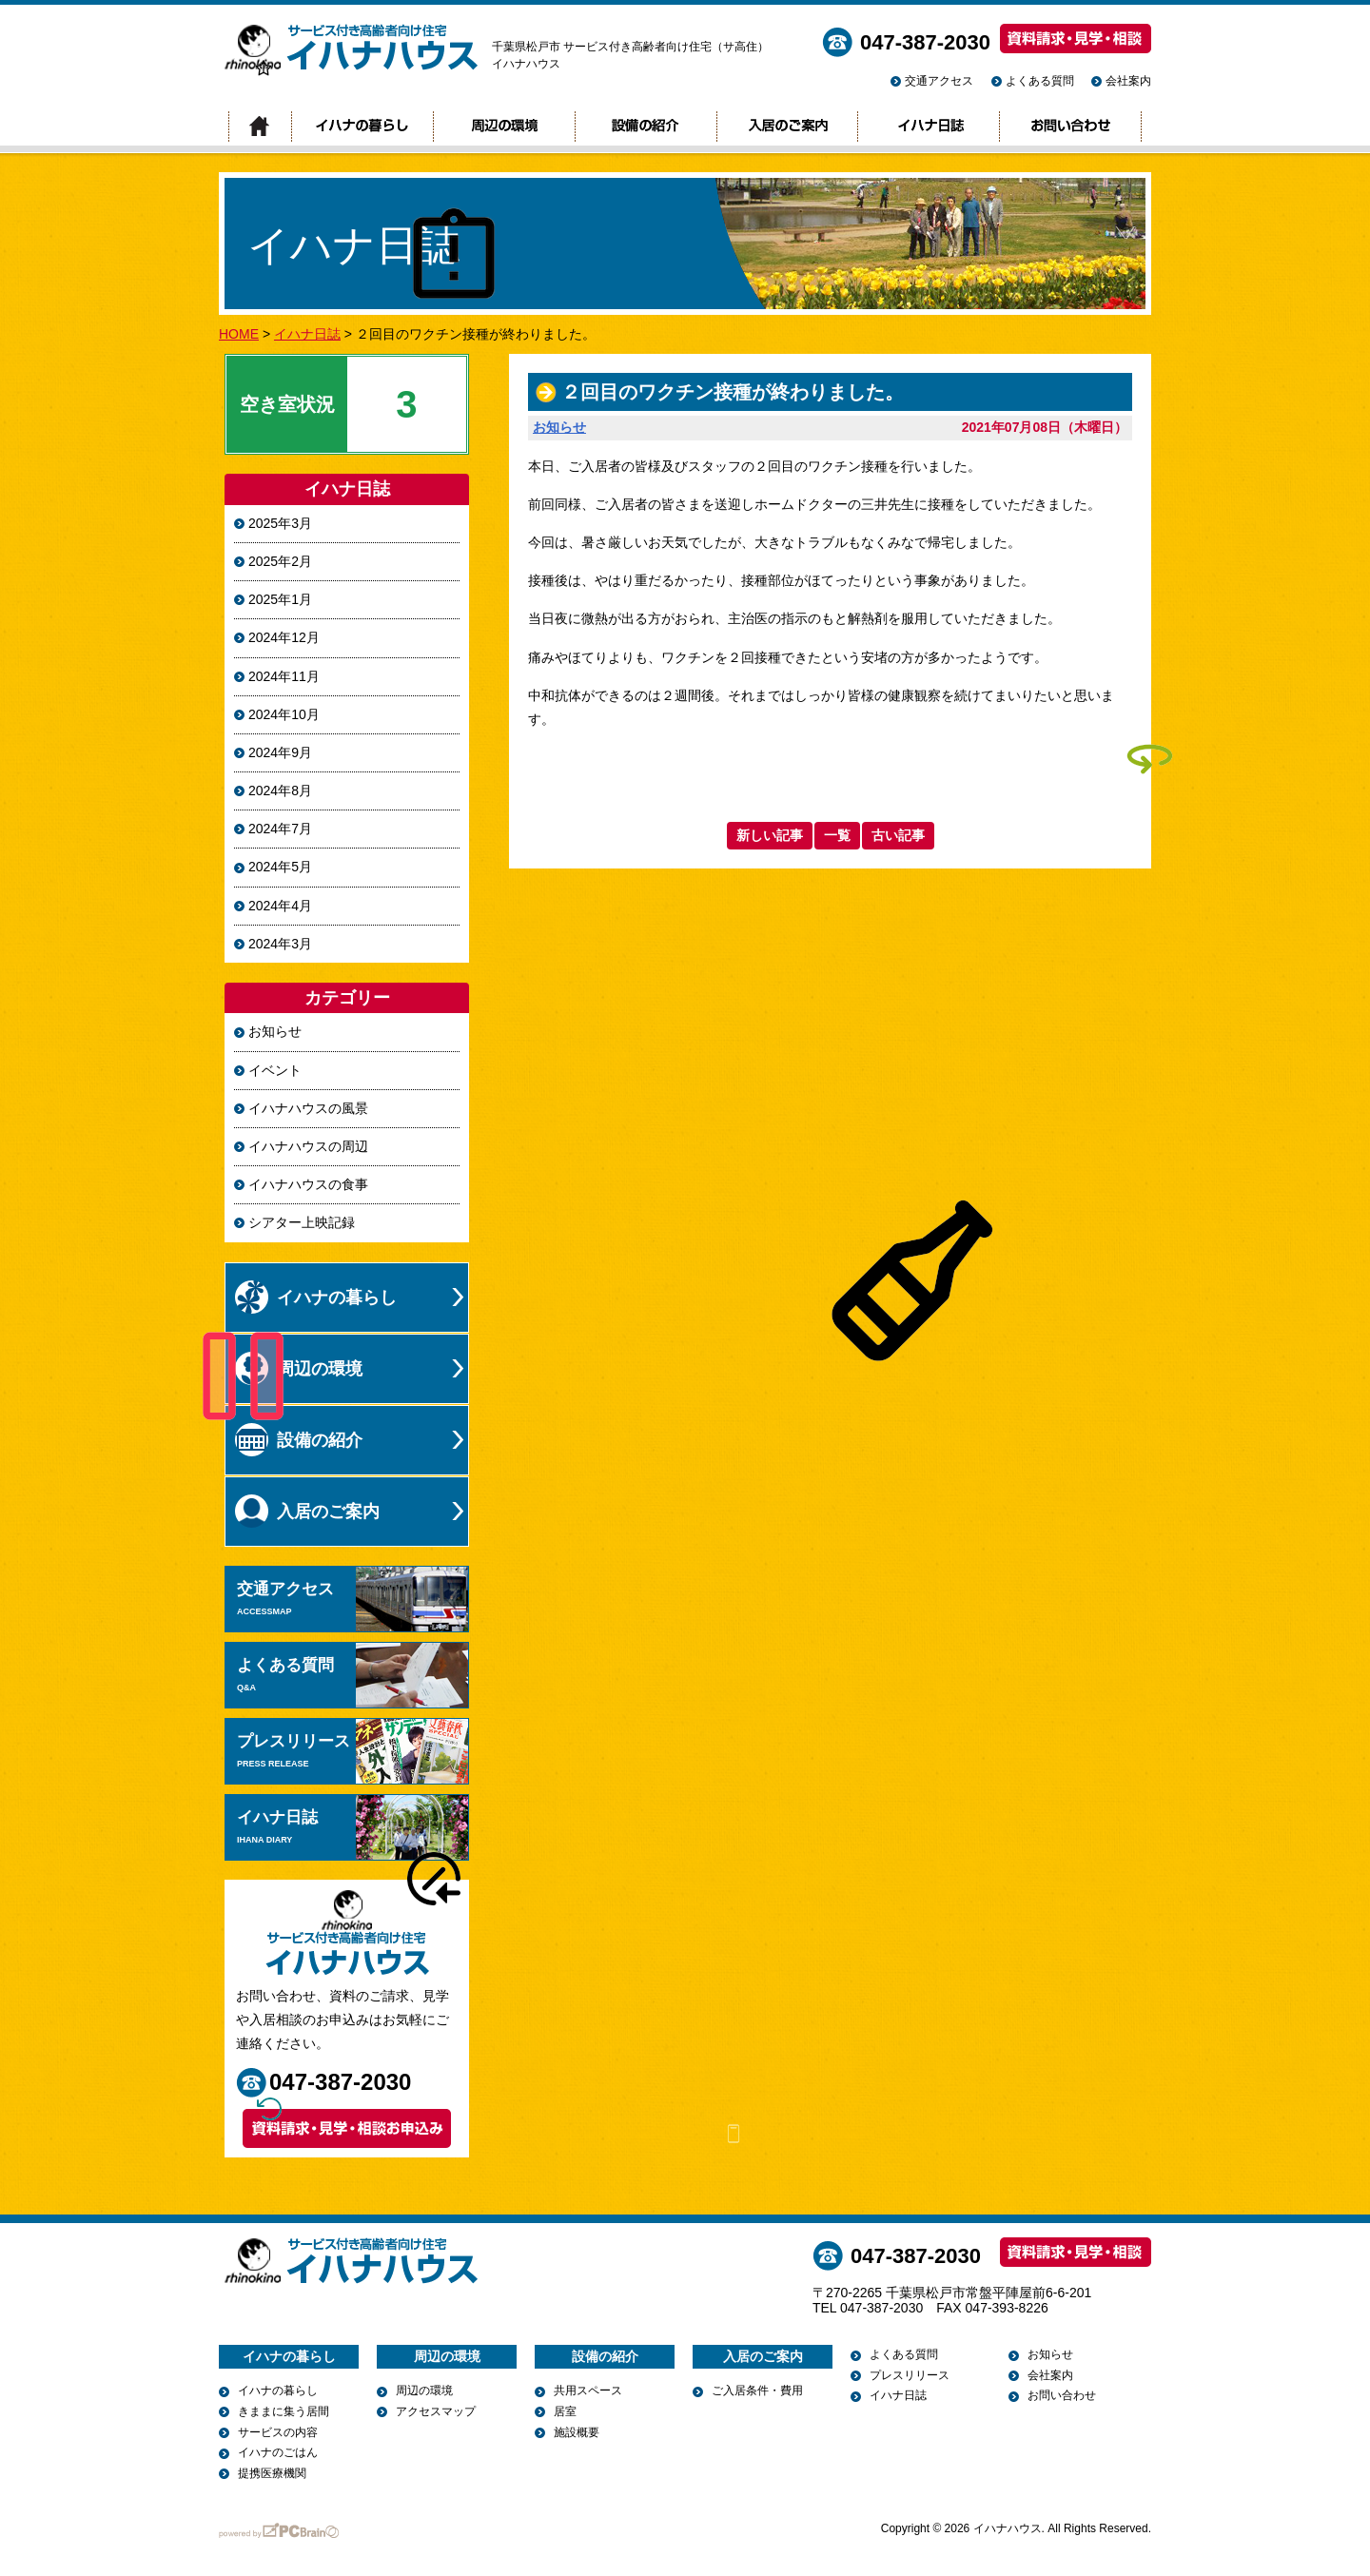 This screenshot has height=2576, width=1370. What do you see at coordinates (270, 2109) in the screenshot?
I see `undo the last action` at bounding box center [270, 2109].